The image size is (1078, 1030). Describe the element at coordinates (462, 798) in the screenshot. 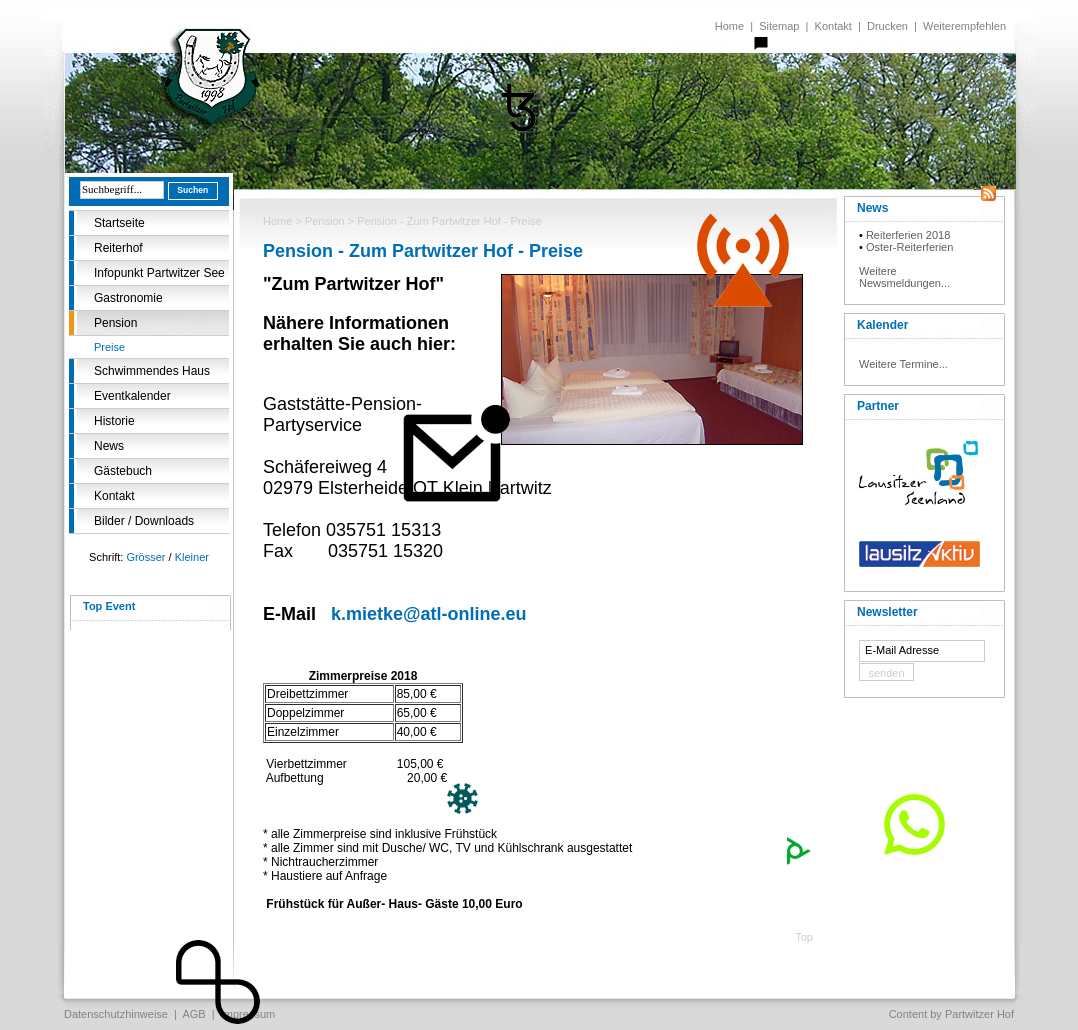

I see `indicates virus or malware detected` at that location.